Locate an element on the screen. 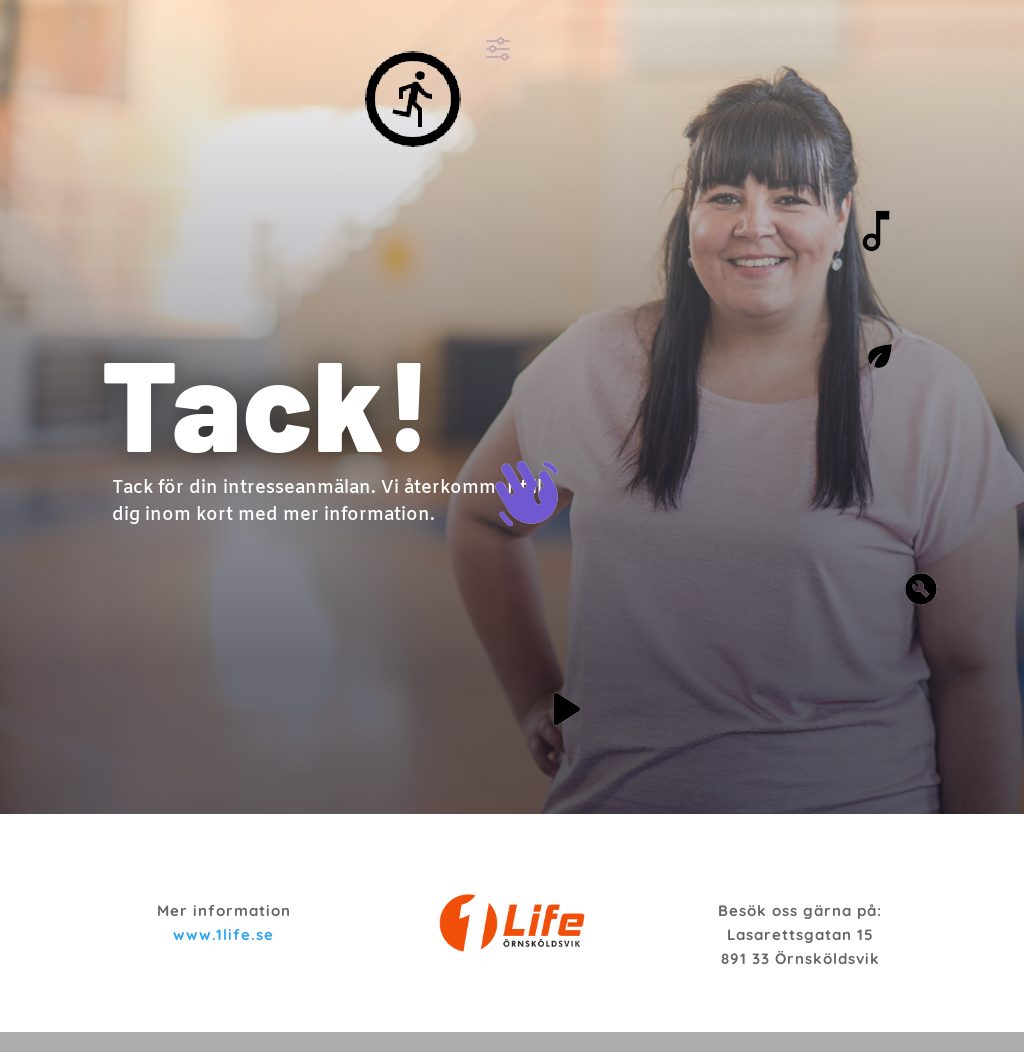 This screenshot has width=1024, height=1052. indicates eco-friendly or sustainable mode is located at coordinates (880, 356).